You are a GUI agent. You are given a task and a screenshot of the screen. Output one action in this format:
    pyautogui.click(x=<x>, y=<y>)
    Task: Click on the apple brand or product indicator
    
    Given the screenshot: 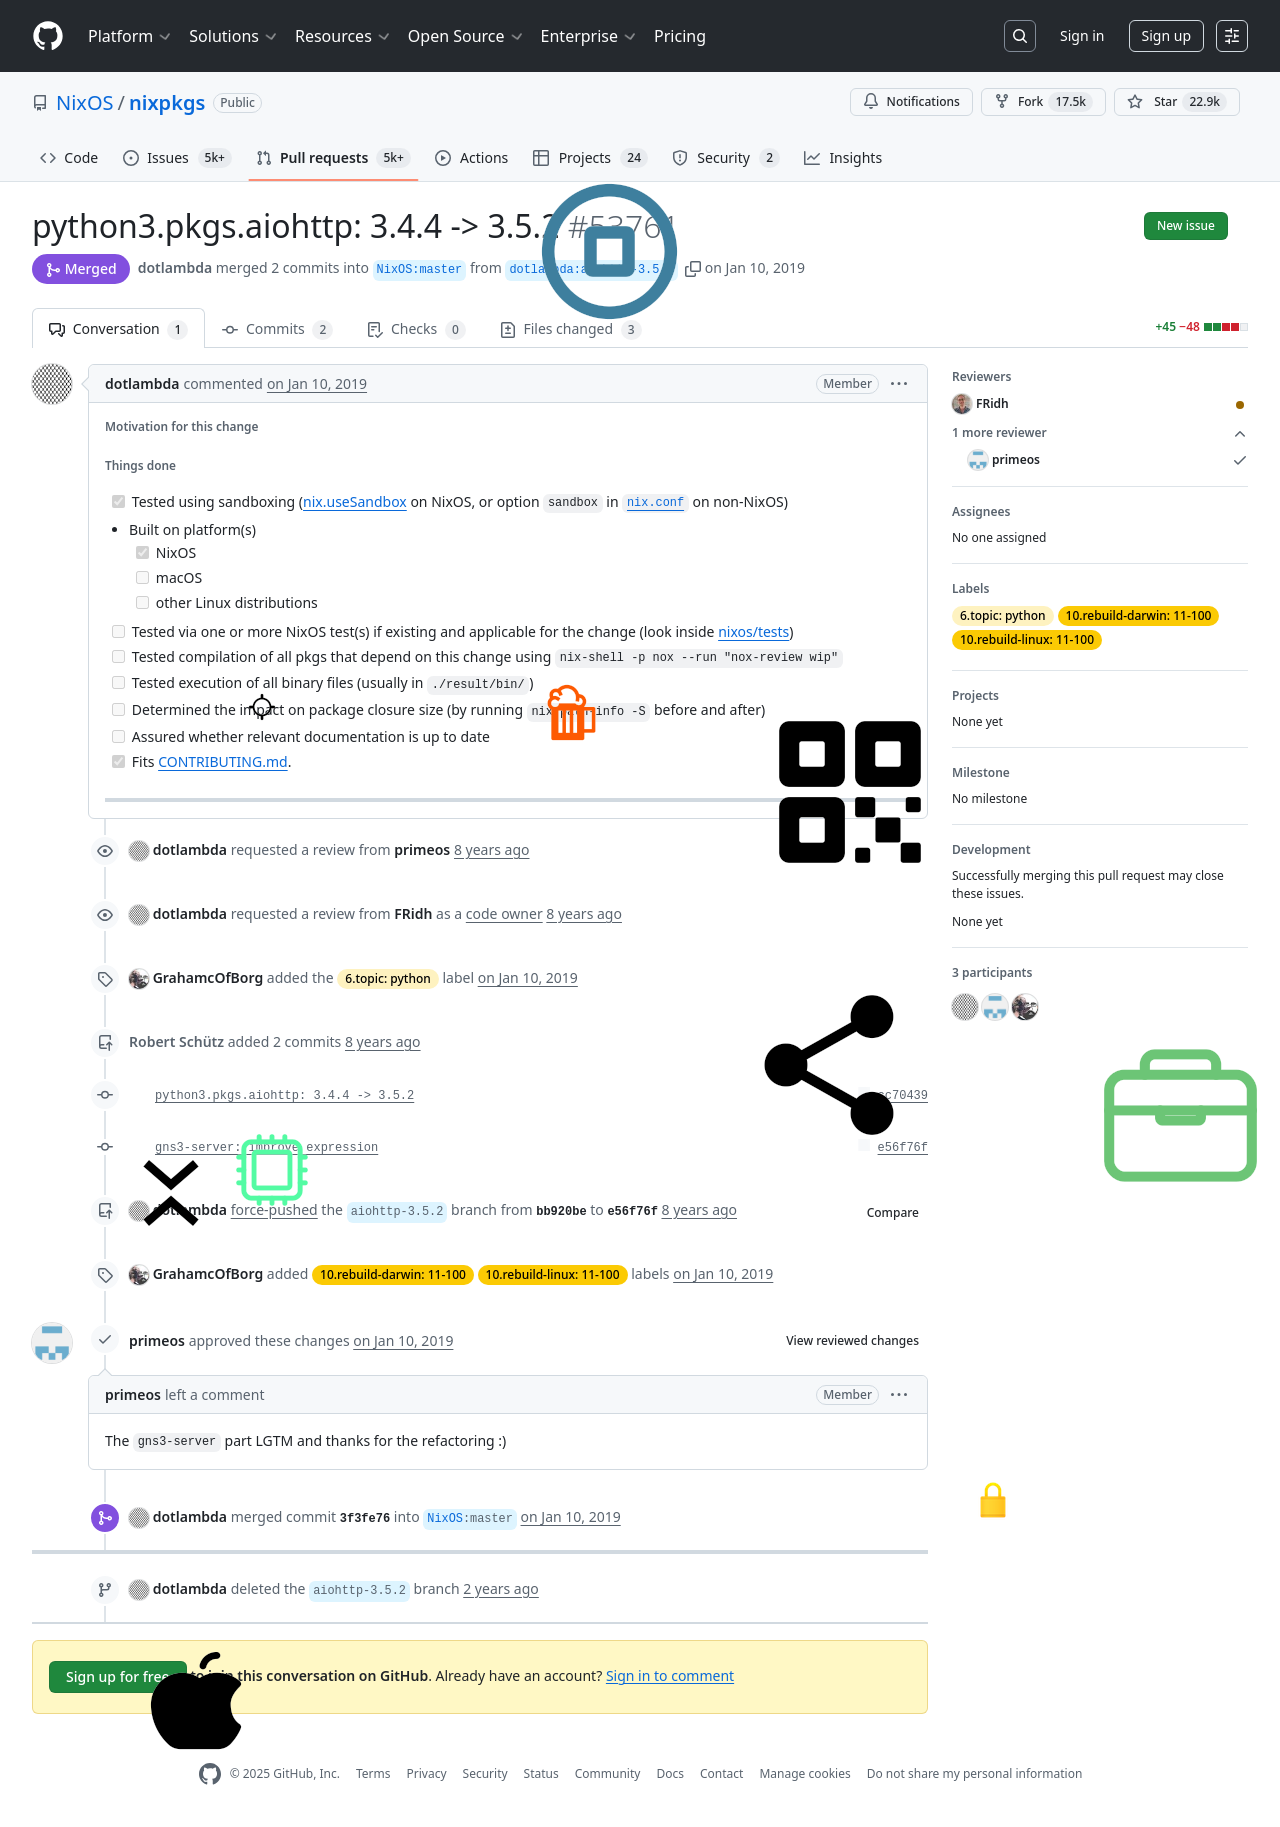 What is the action you would take?
    pyautogui.click(x=199, y=1707)
    